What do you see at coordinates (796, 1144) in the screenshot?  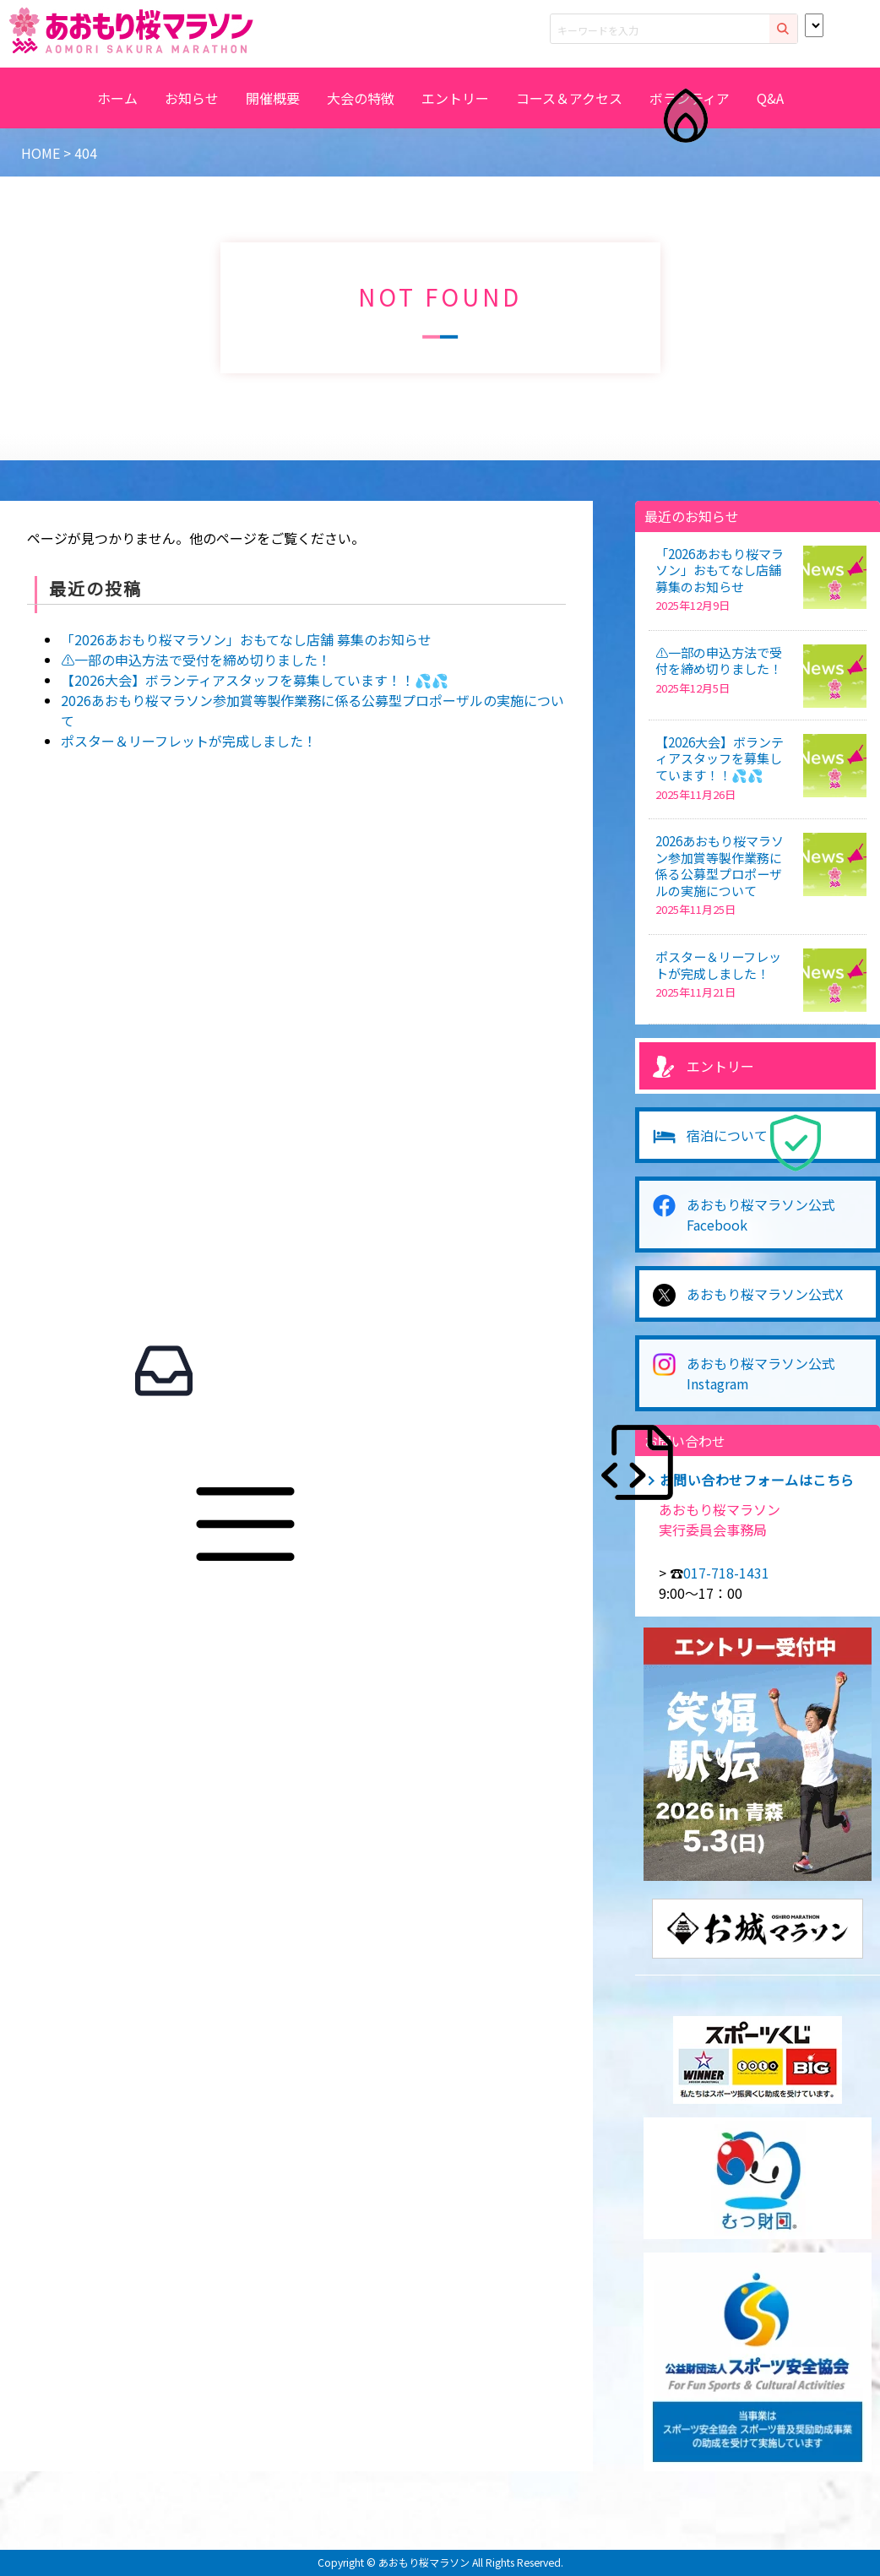 I see `indicates verified security or protection status` at bounding box center [796, 1144].